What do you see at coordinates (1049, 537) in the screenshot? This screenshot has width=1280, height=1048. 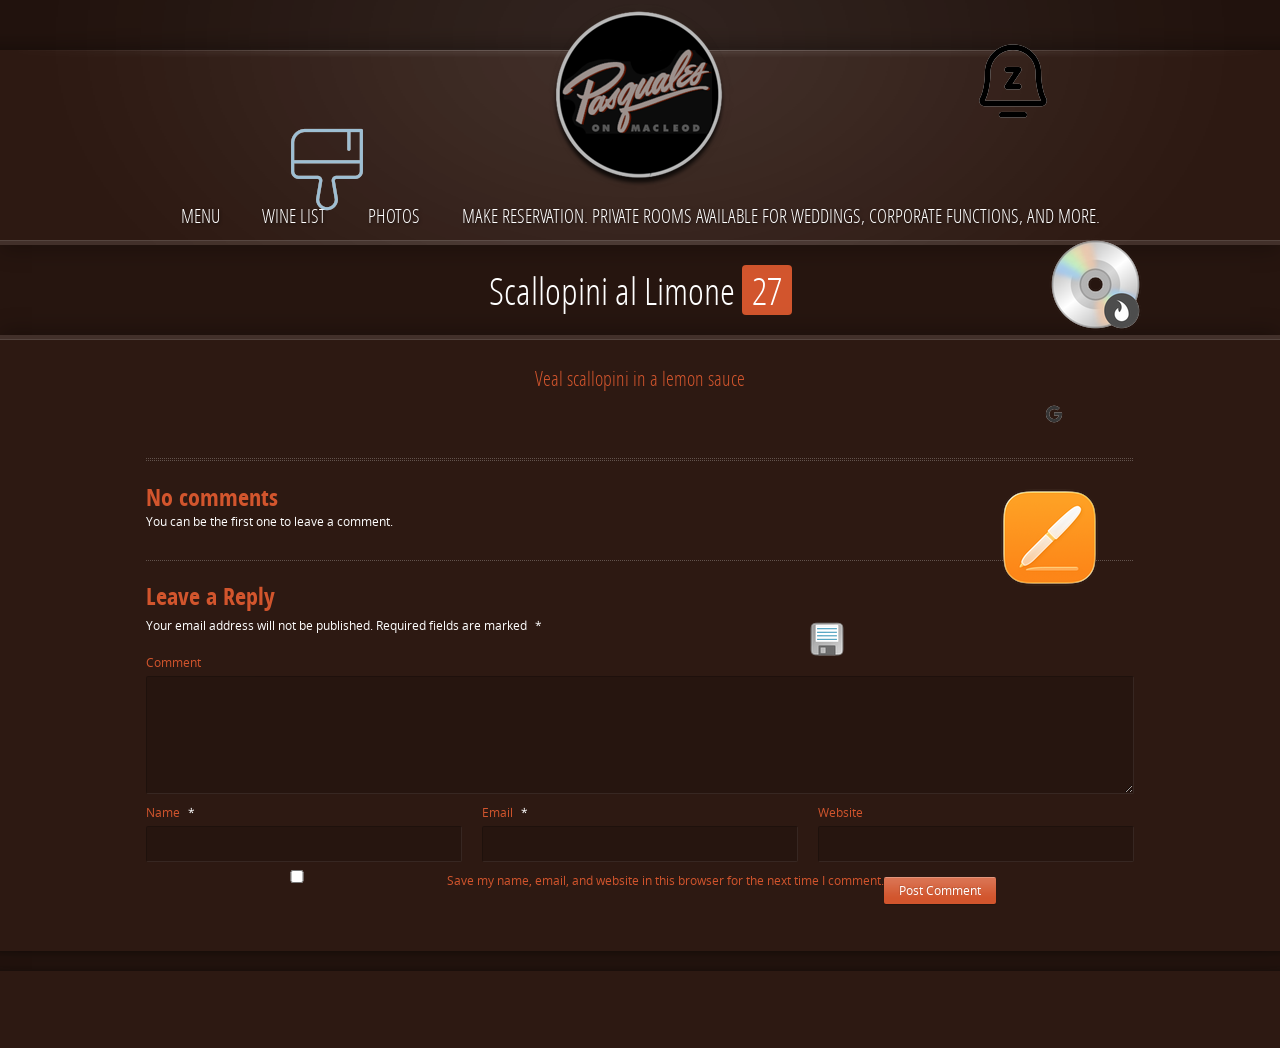 I see `open Pages document editor` at bounding box center [1049, 537].